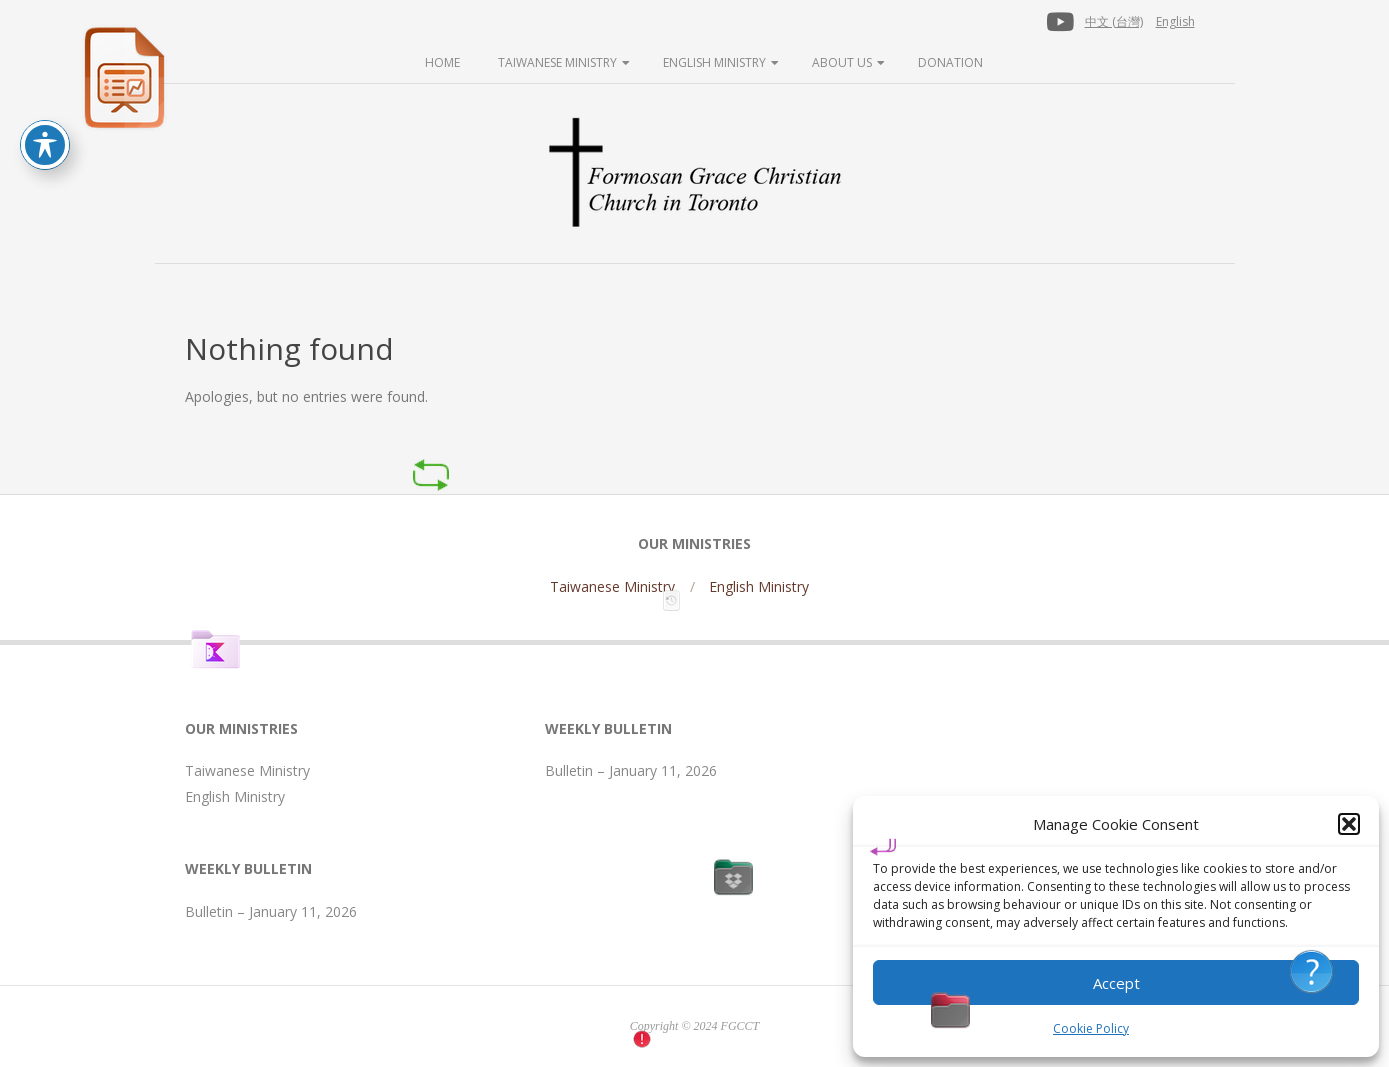 The height and width of the screenshot is (1067, 1389). I want to click on a file backup or version history document, so click(671, 600).